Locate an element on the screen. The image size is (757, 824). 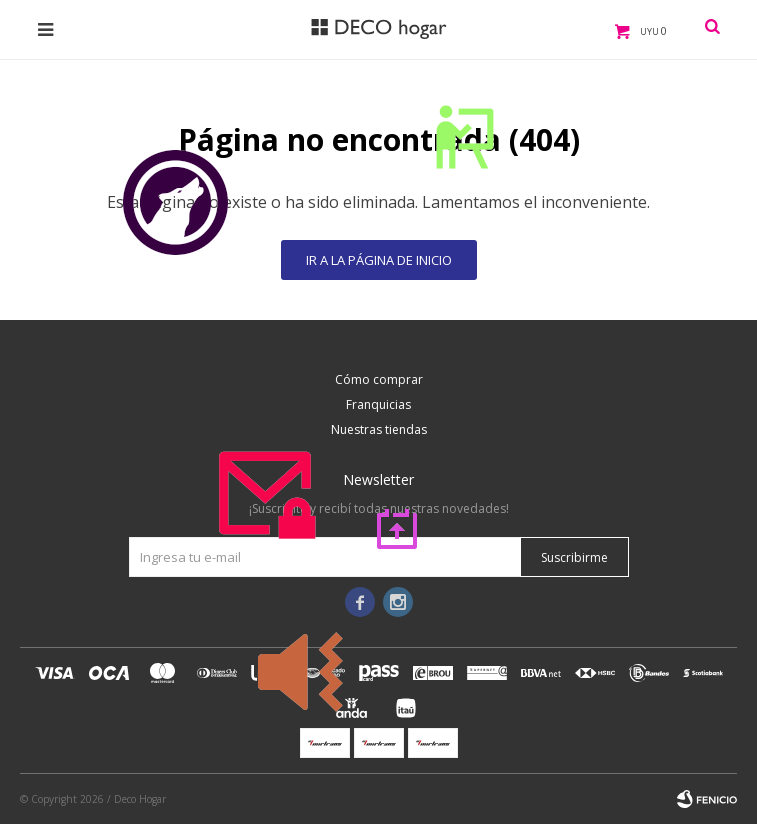
set device to vibrate mode is located at coordinates (303, 672).